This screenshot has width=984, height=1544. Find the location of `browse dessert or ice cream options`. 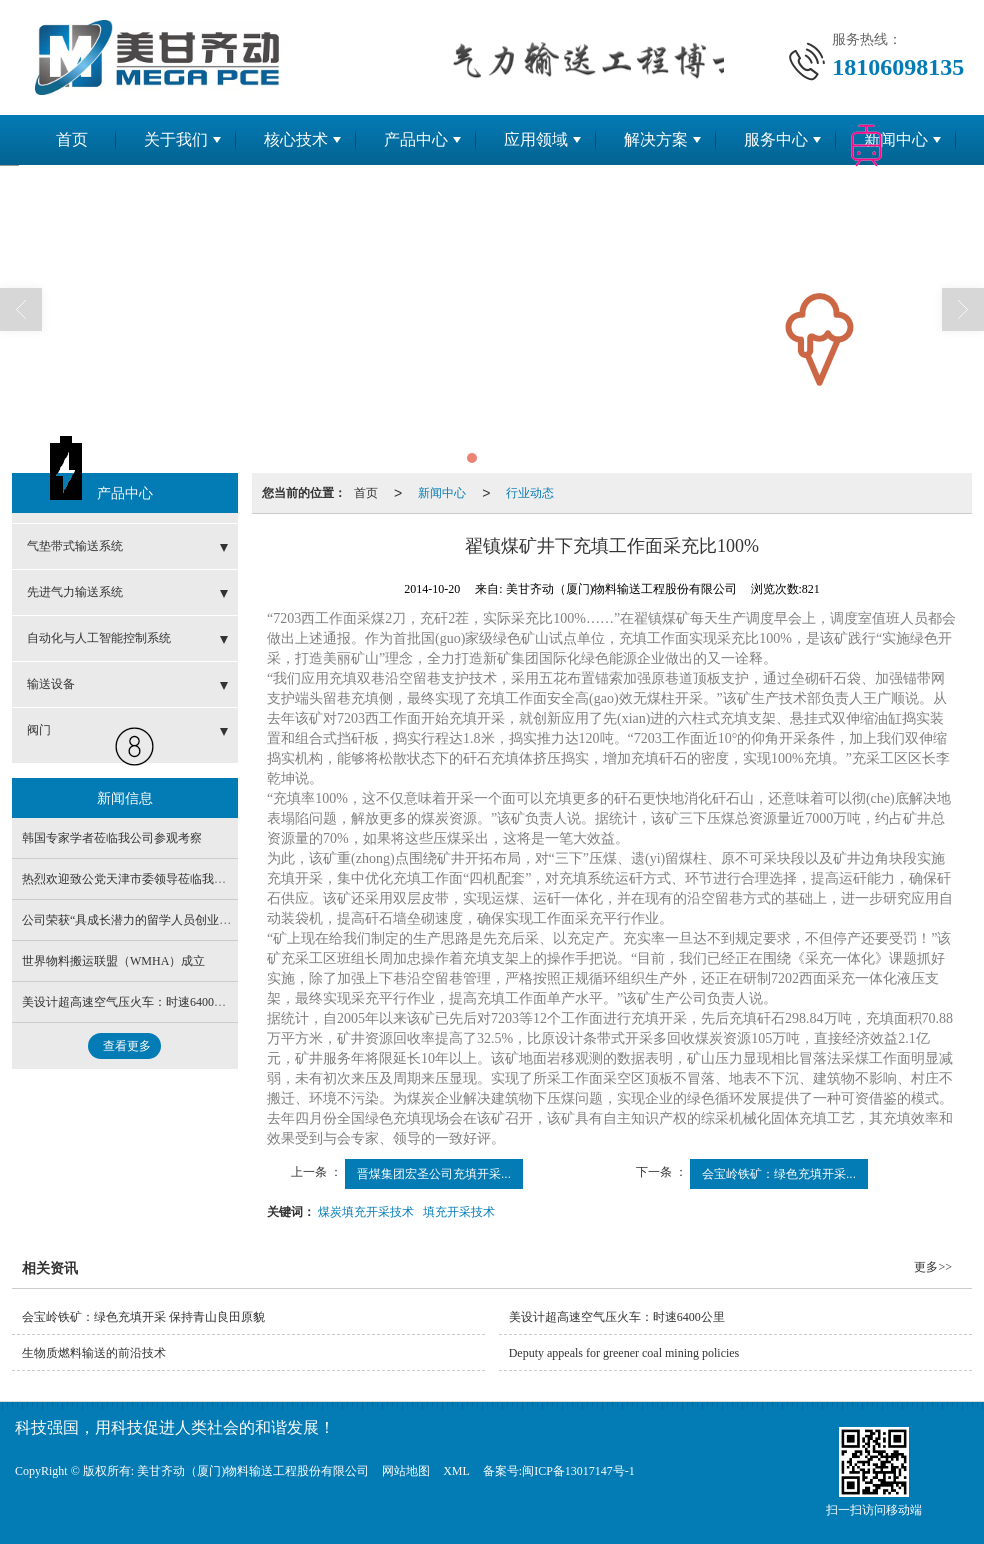

browse dessert or ice cream options is located at coordinates (819, 339).